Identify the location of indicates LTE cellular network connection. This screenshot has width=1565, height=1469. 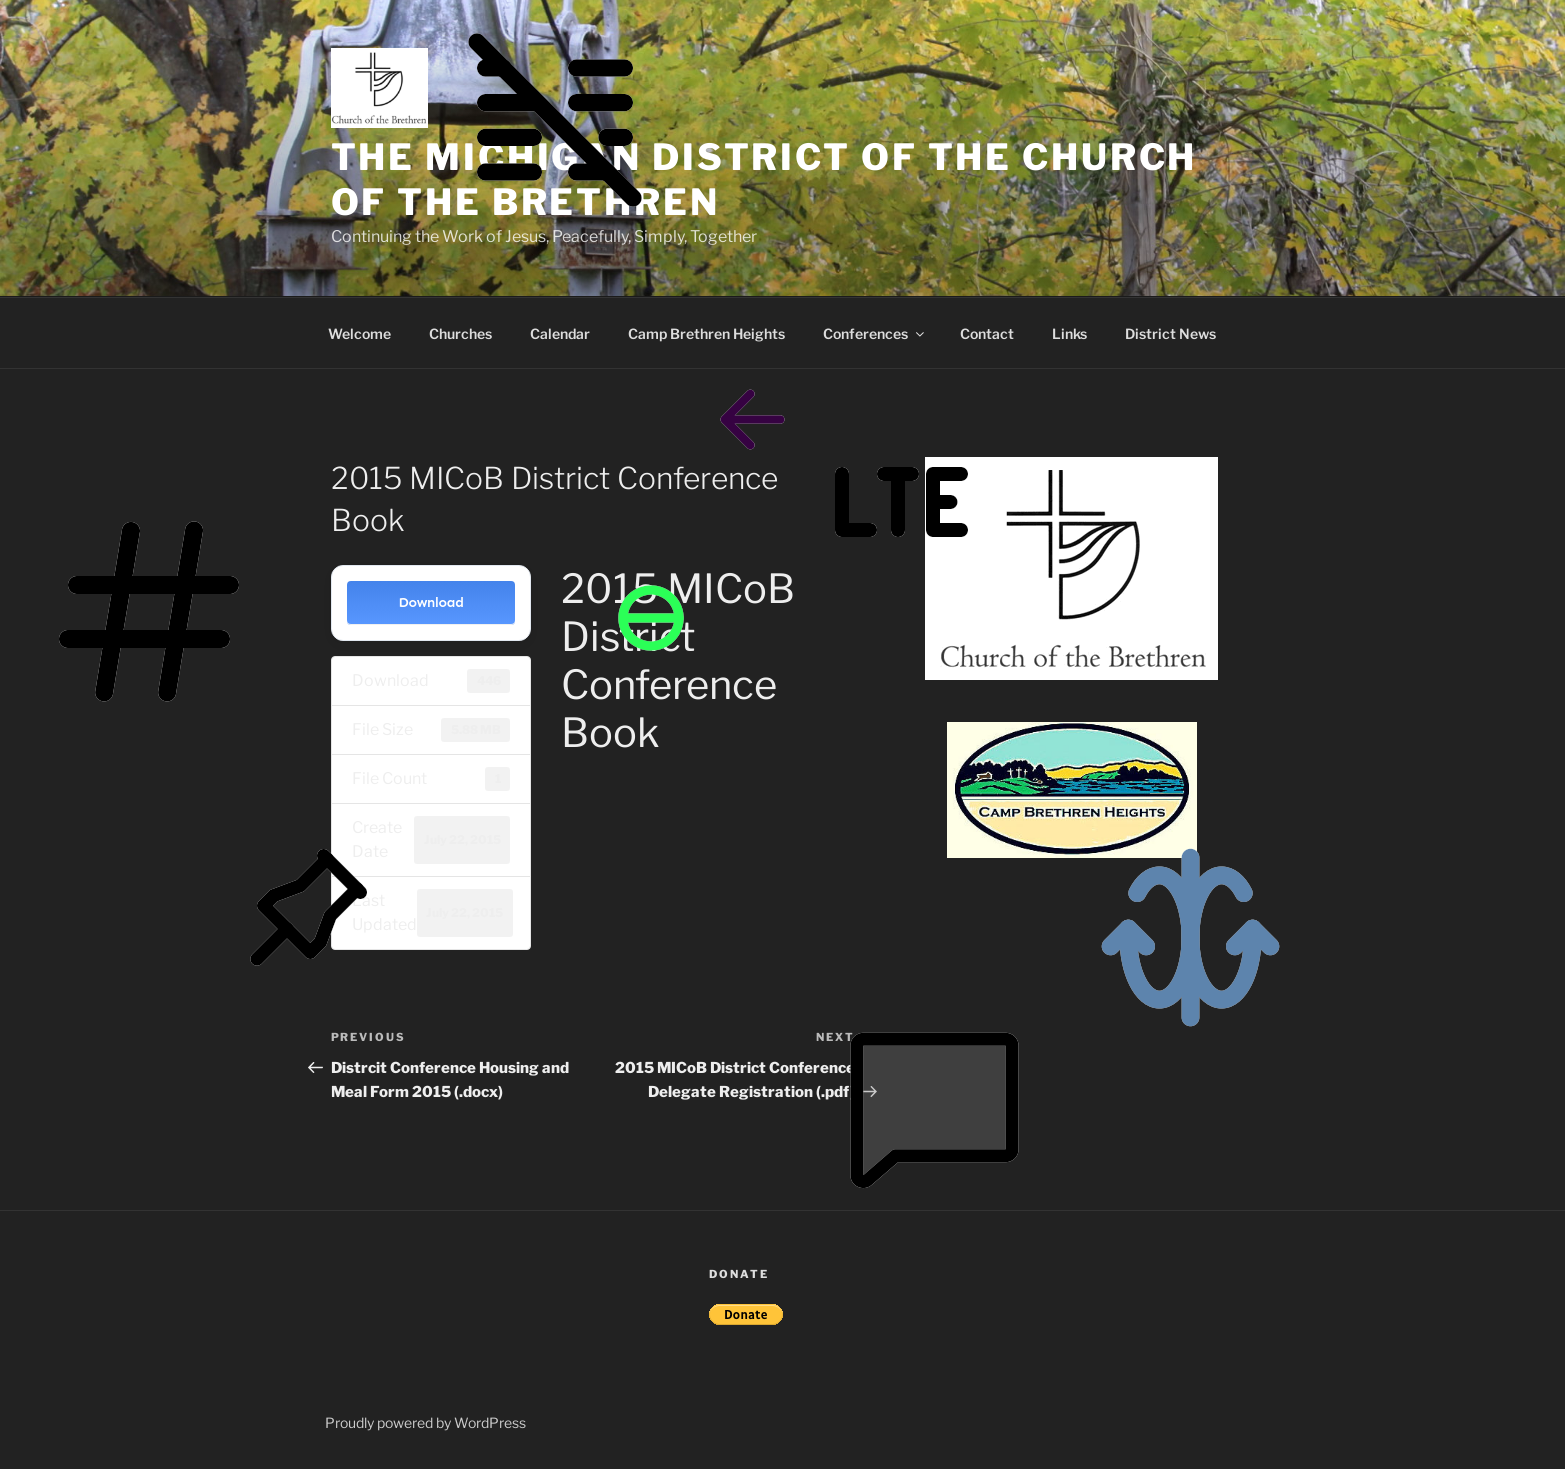
(898, 502).